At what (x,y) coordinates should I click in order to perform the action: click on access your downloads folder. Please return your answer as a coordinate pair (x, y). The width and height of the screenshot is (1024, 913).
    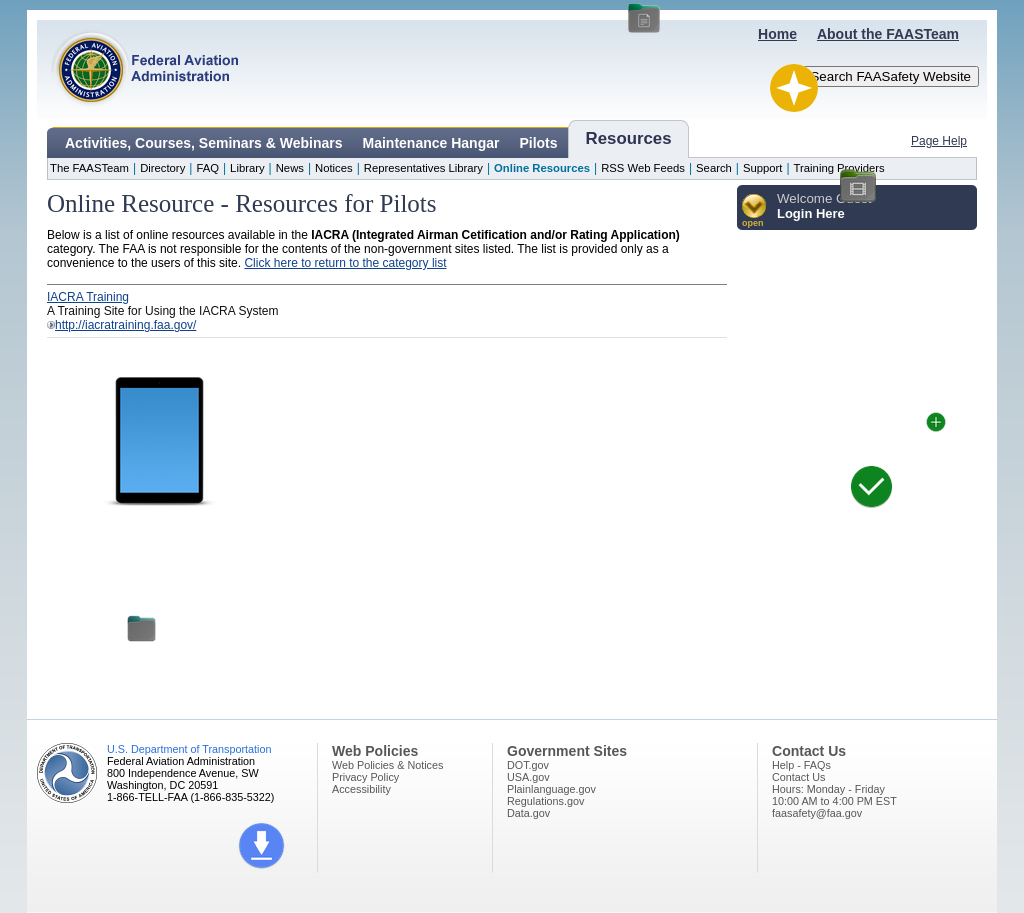
    Looking at the image, I should click on (261, 845).